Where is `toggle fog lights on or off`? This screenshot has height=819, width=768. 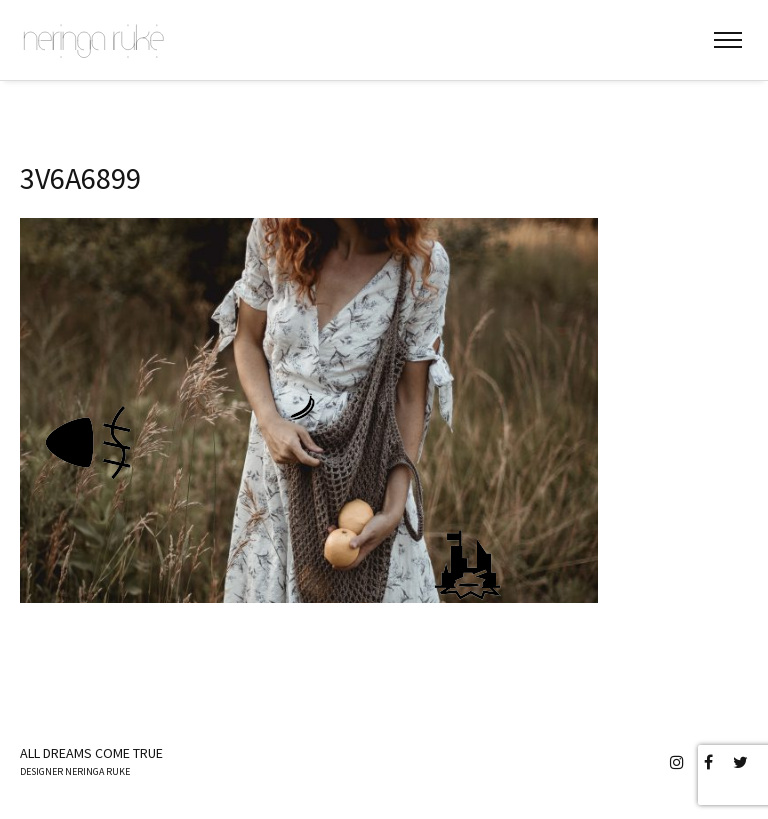
toggle fog lights on or off is located at coordinates (88, 442).